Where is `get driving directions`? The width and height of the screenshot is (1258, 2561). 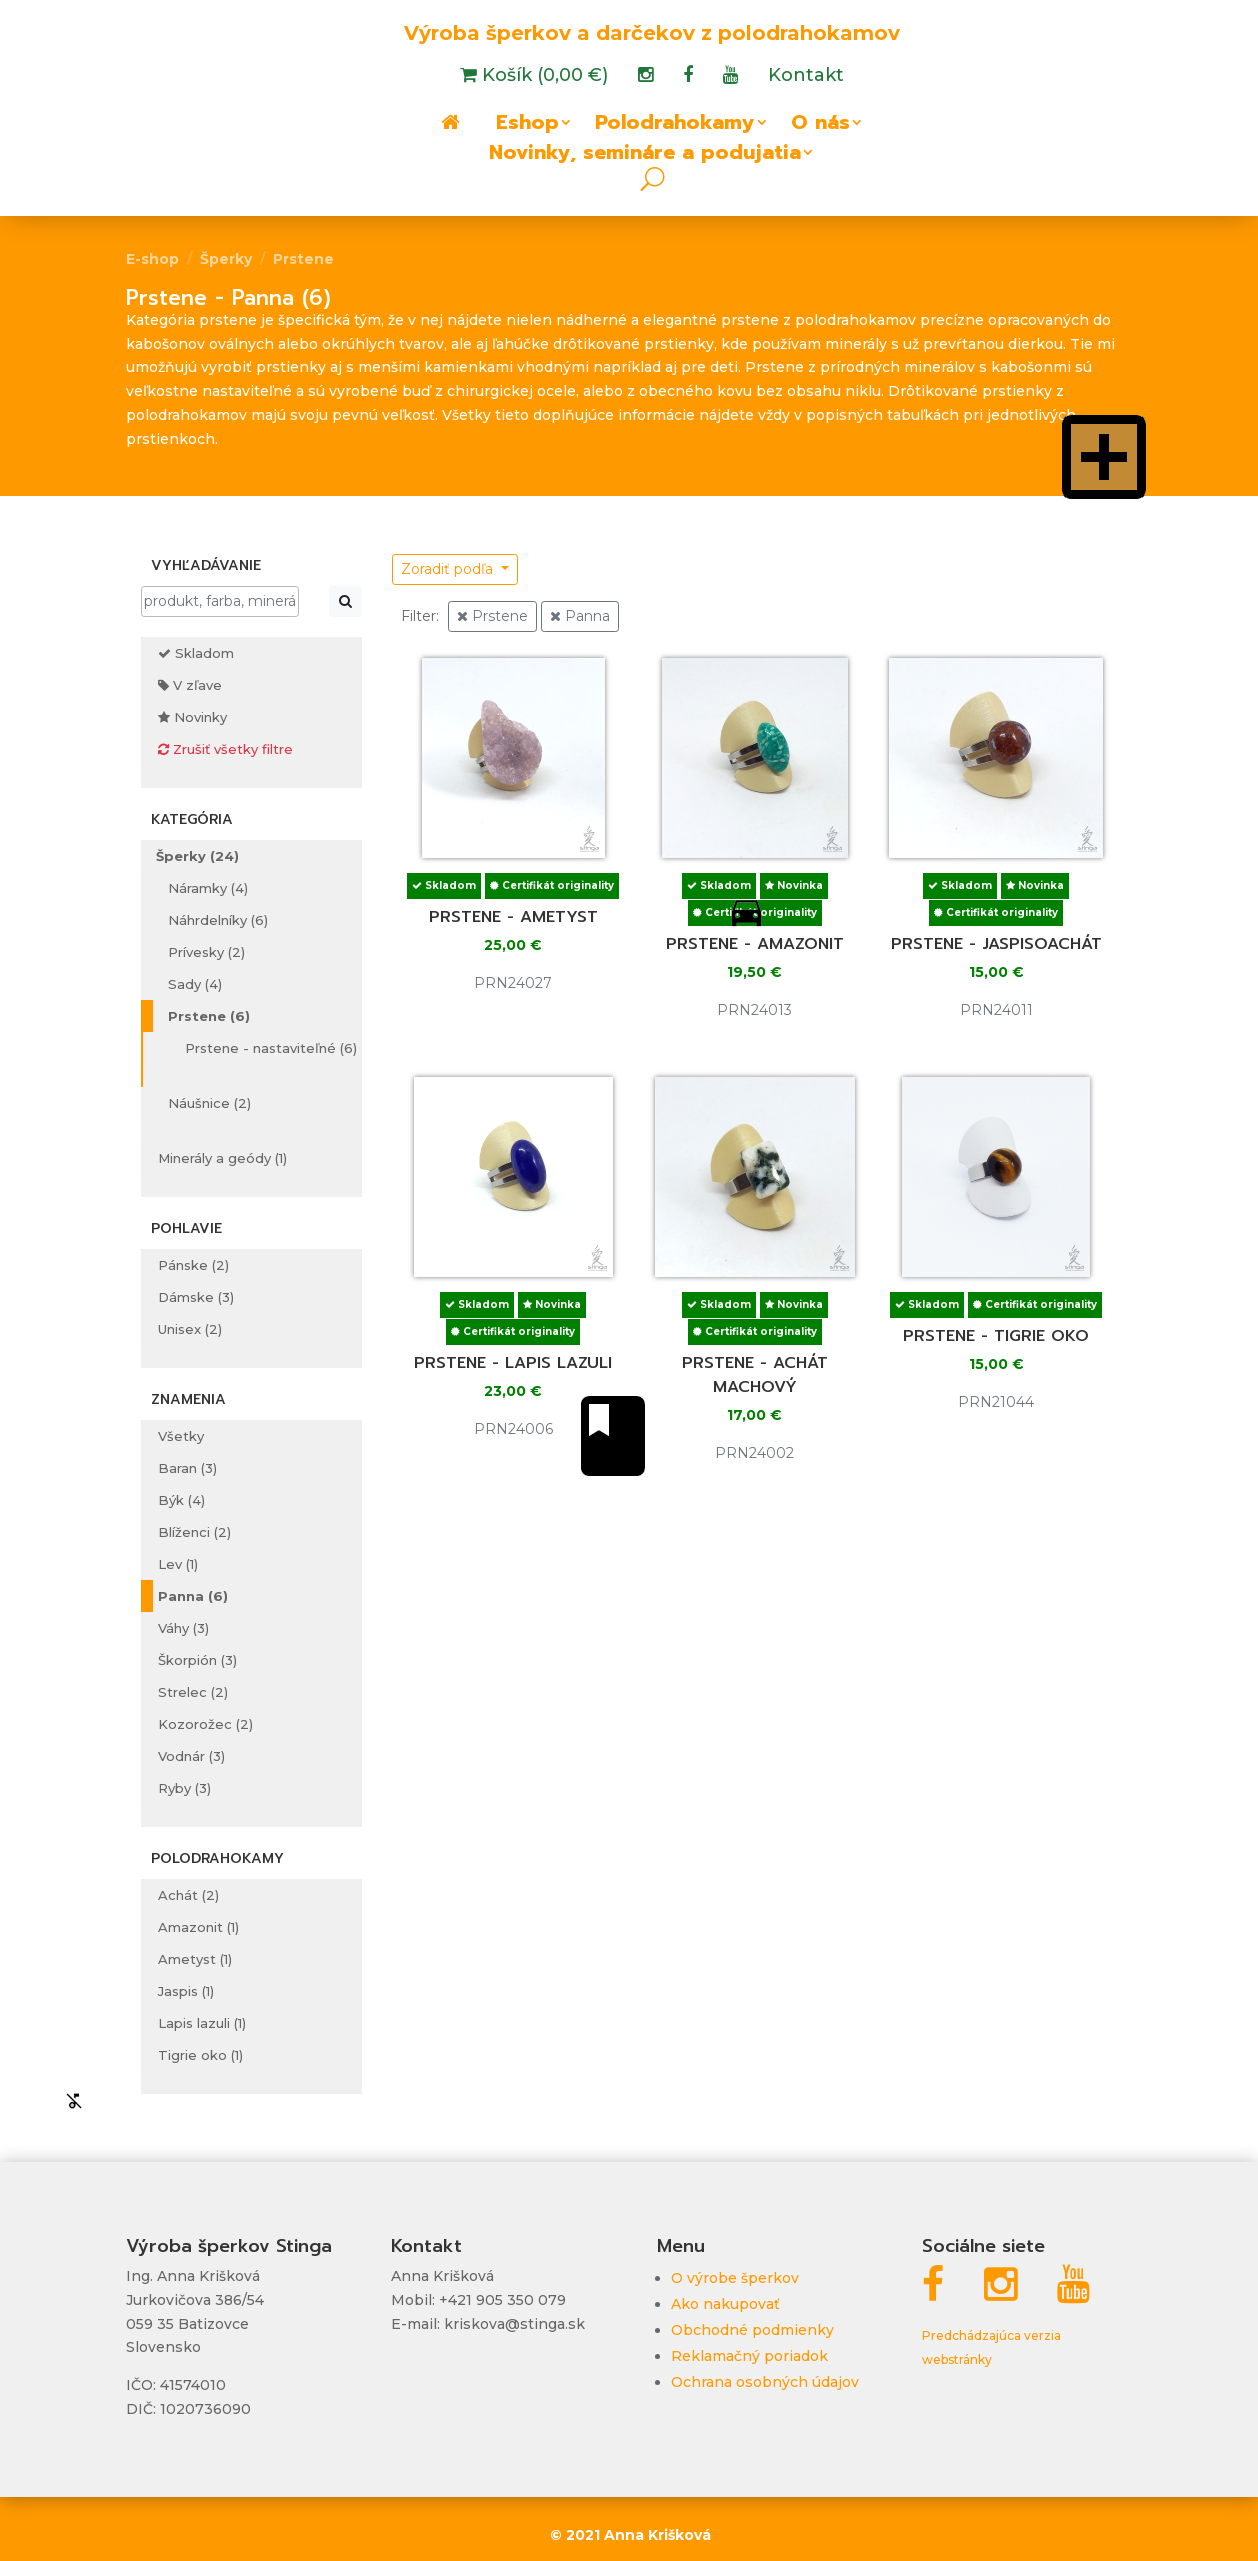 get driving directions is located at coordinates (746, 911).